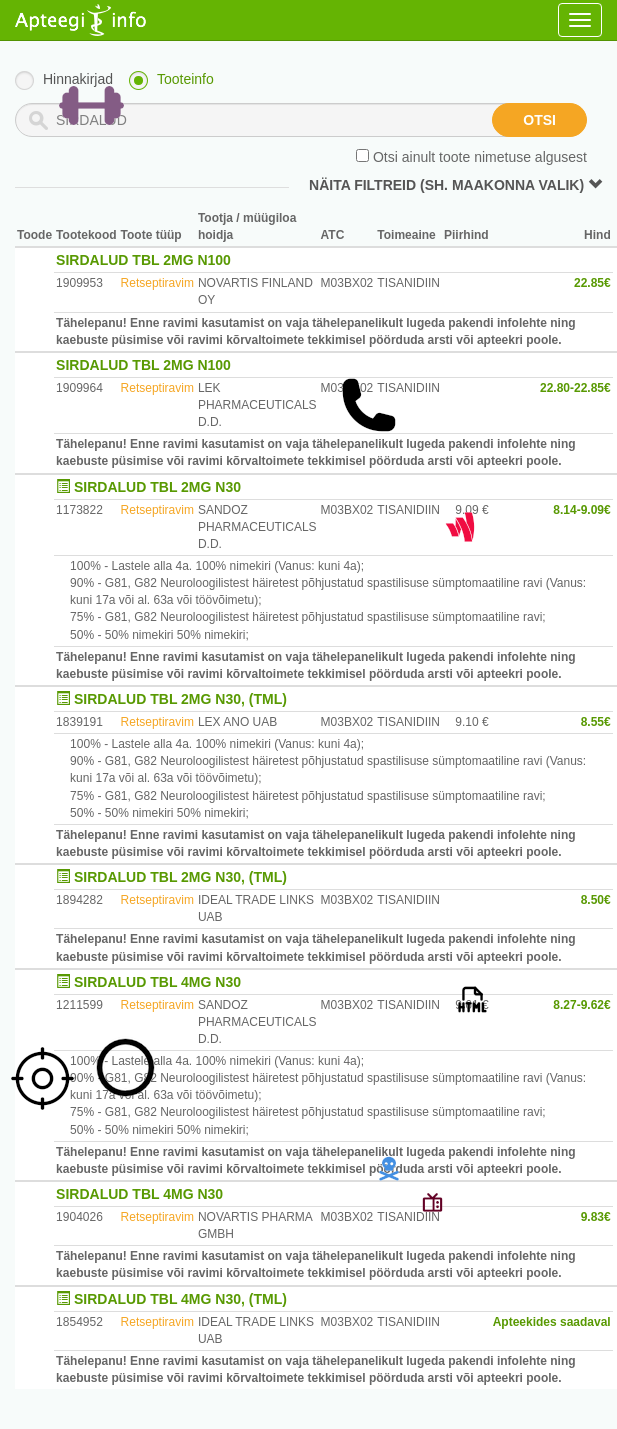  What do you see at coordinates (472, 999) in the screenshot?
I see `indicates an HTML file type` at bounding box center [472, 999].